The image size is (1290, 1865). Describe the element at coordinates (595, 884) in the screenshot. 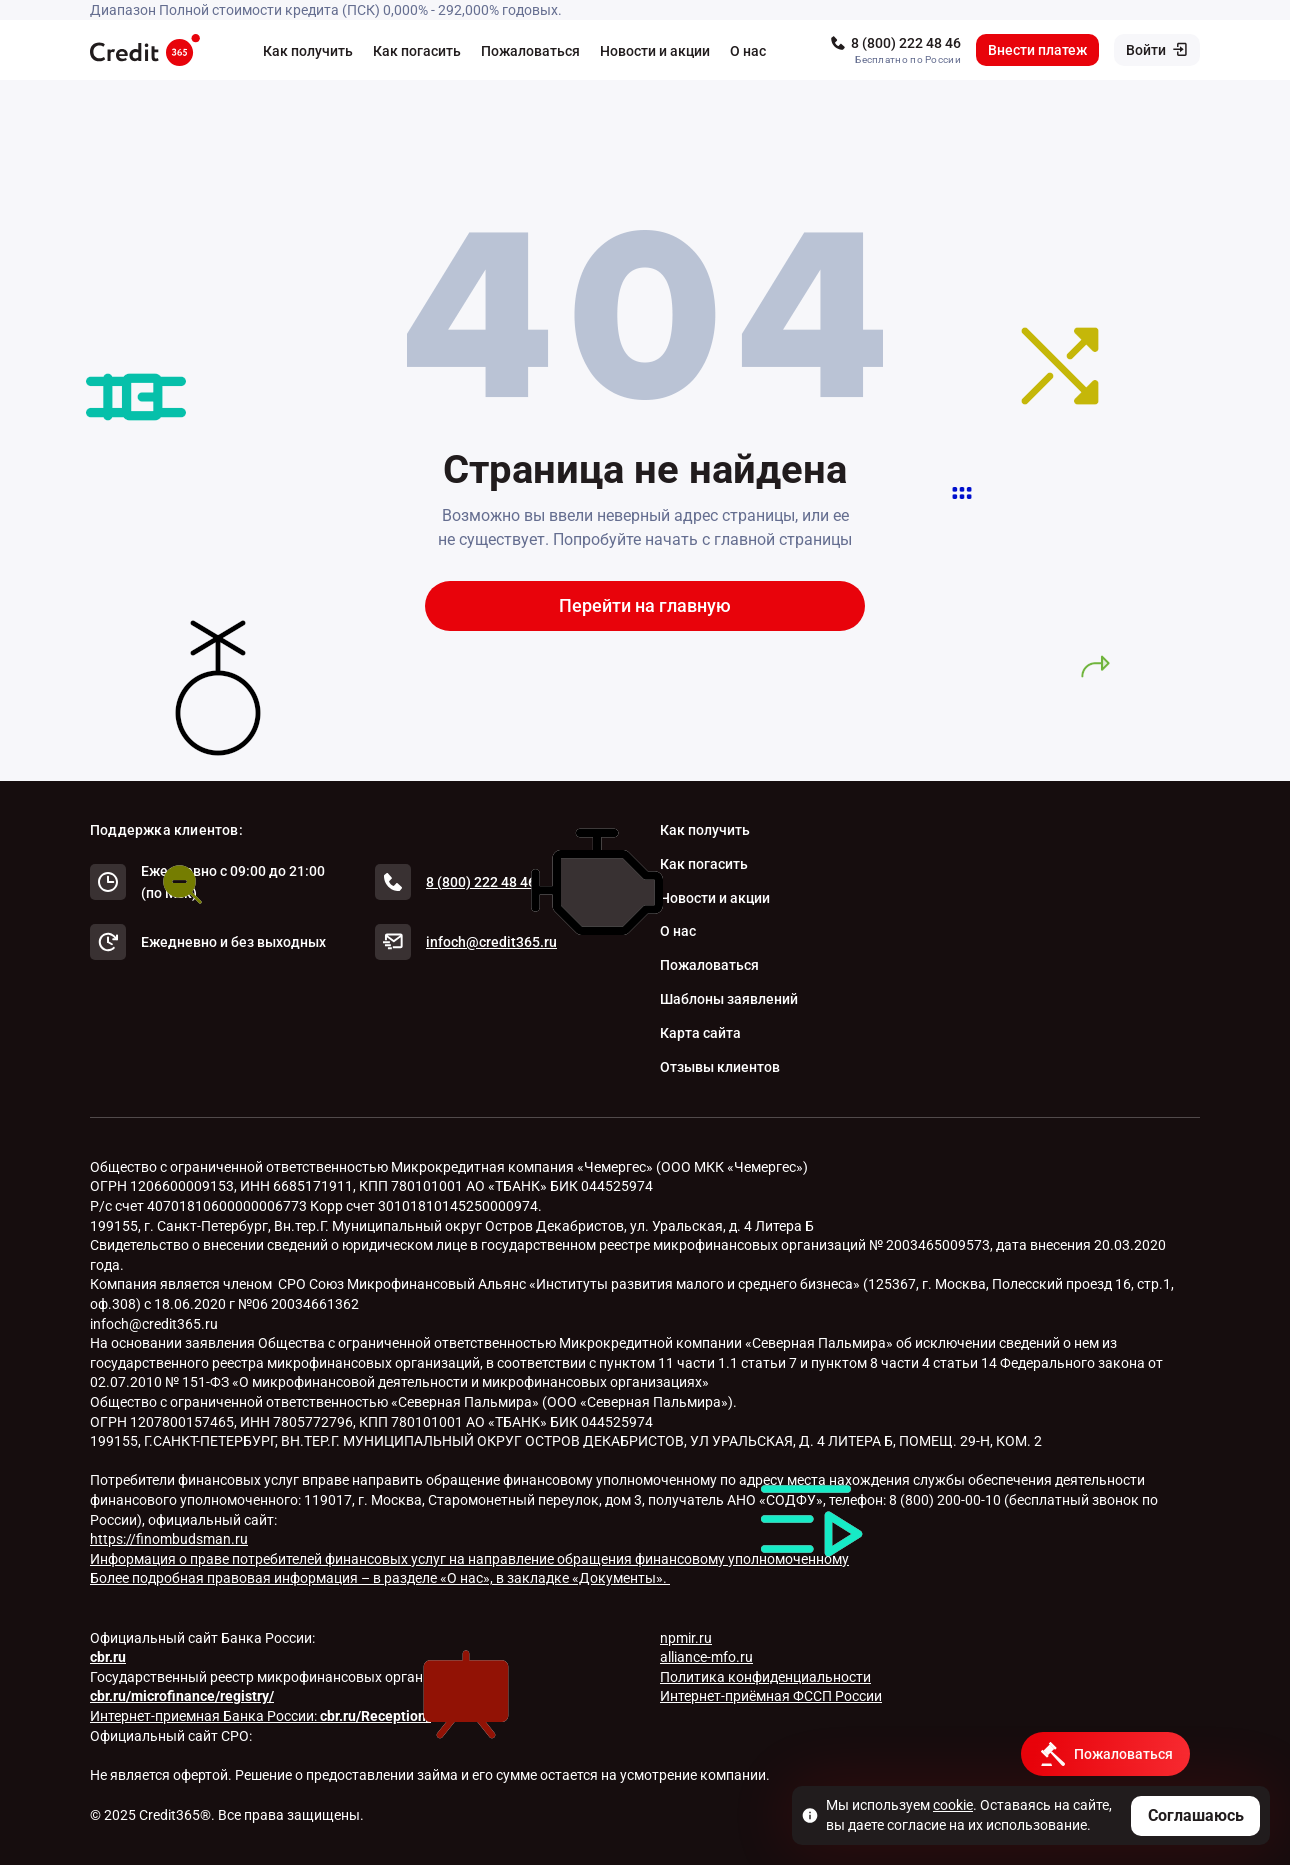

I see `view engine or vehicle diagnostics` at that location.